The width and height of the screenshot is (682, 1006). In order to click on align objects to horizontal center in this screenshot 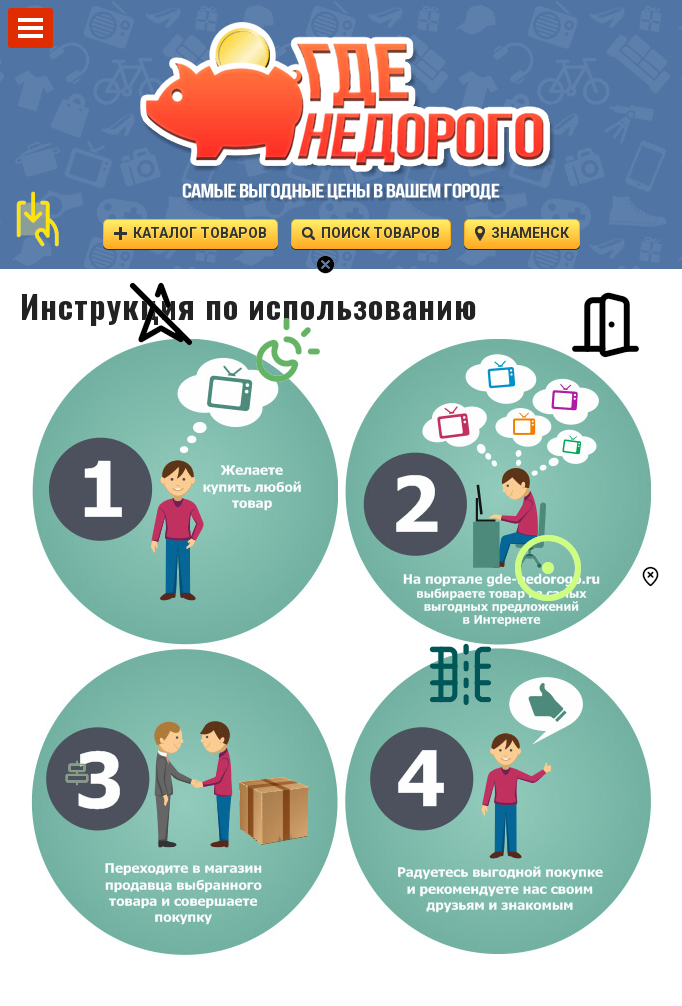, I will do `click(77, 773)`.